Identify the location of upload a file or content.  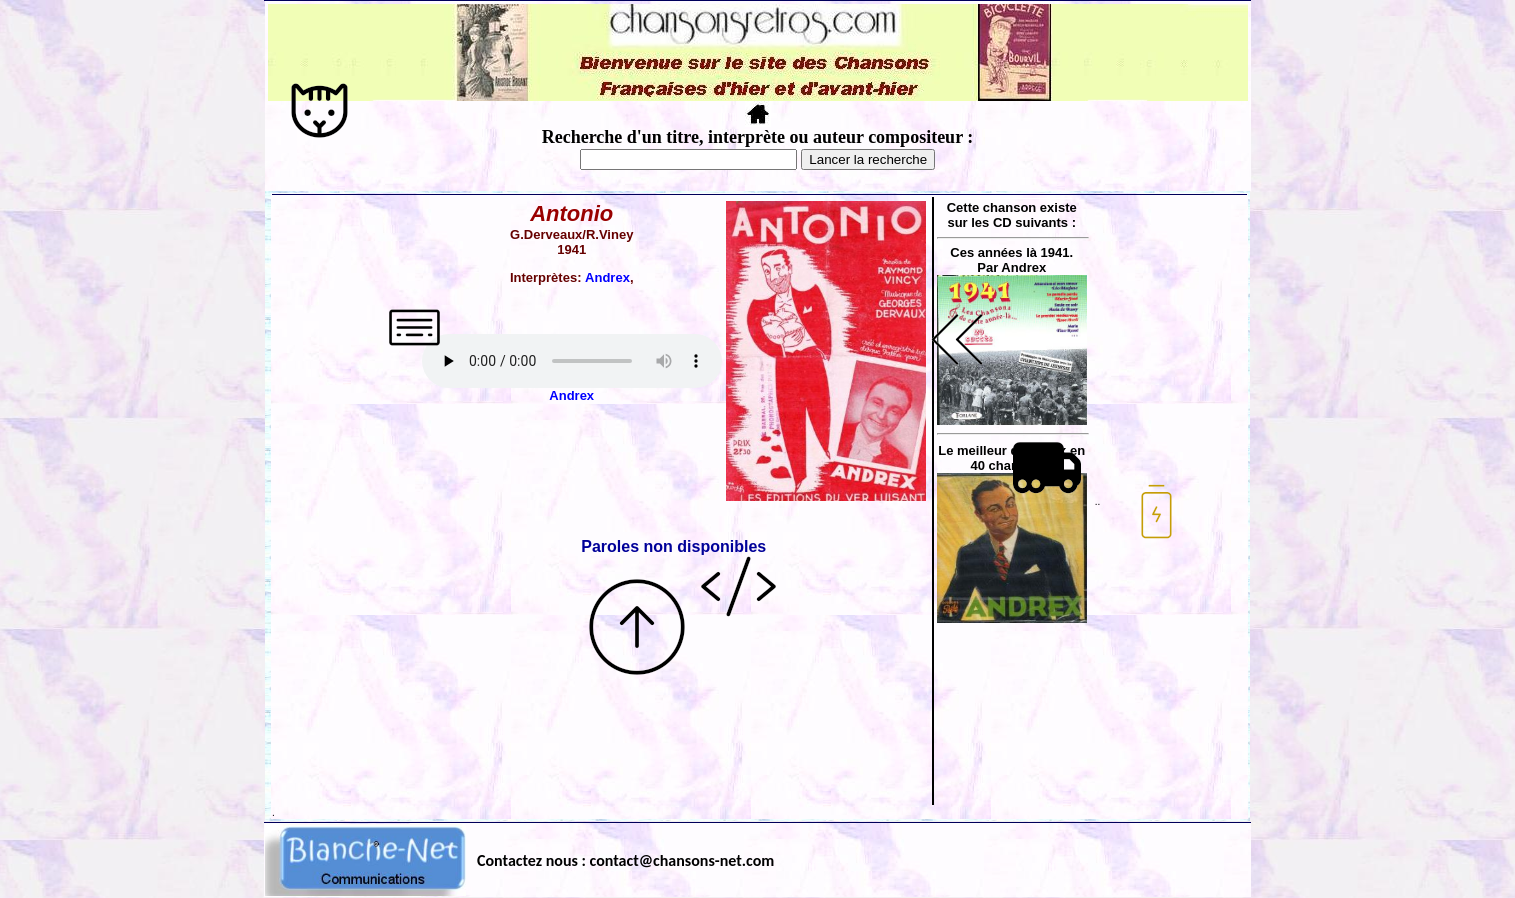
(637, 627).